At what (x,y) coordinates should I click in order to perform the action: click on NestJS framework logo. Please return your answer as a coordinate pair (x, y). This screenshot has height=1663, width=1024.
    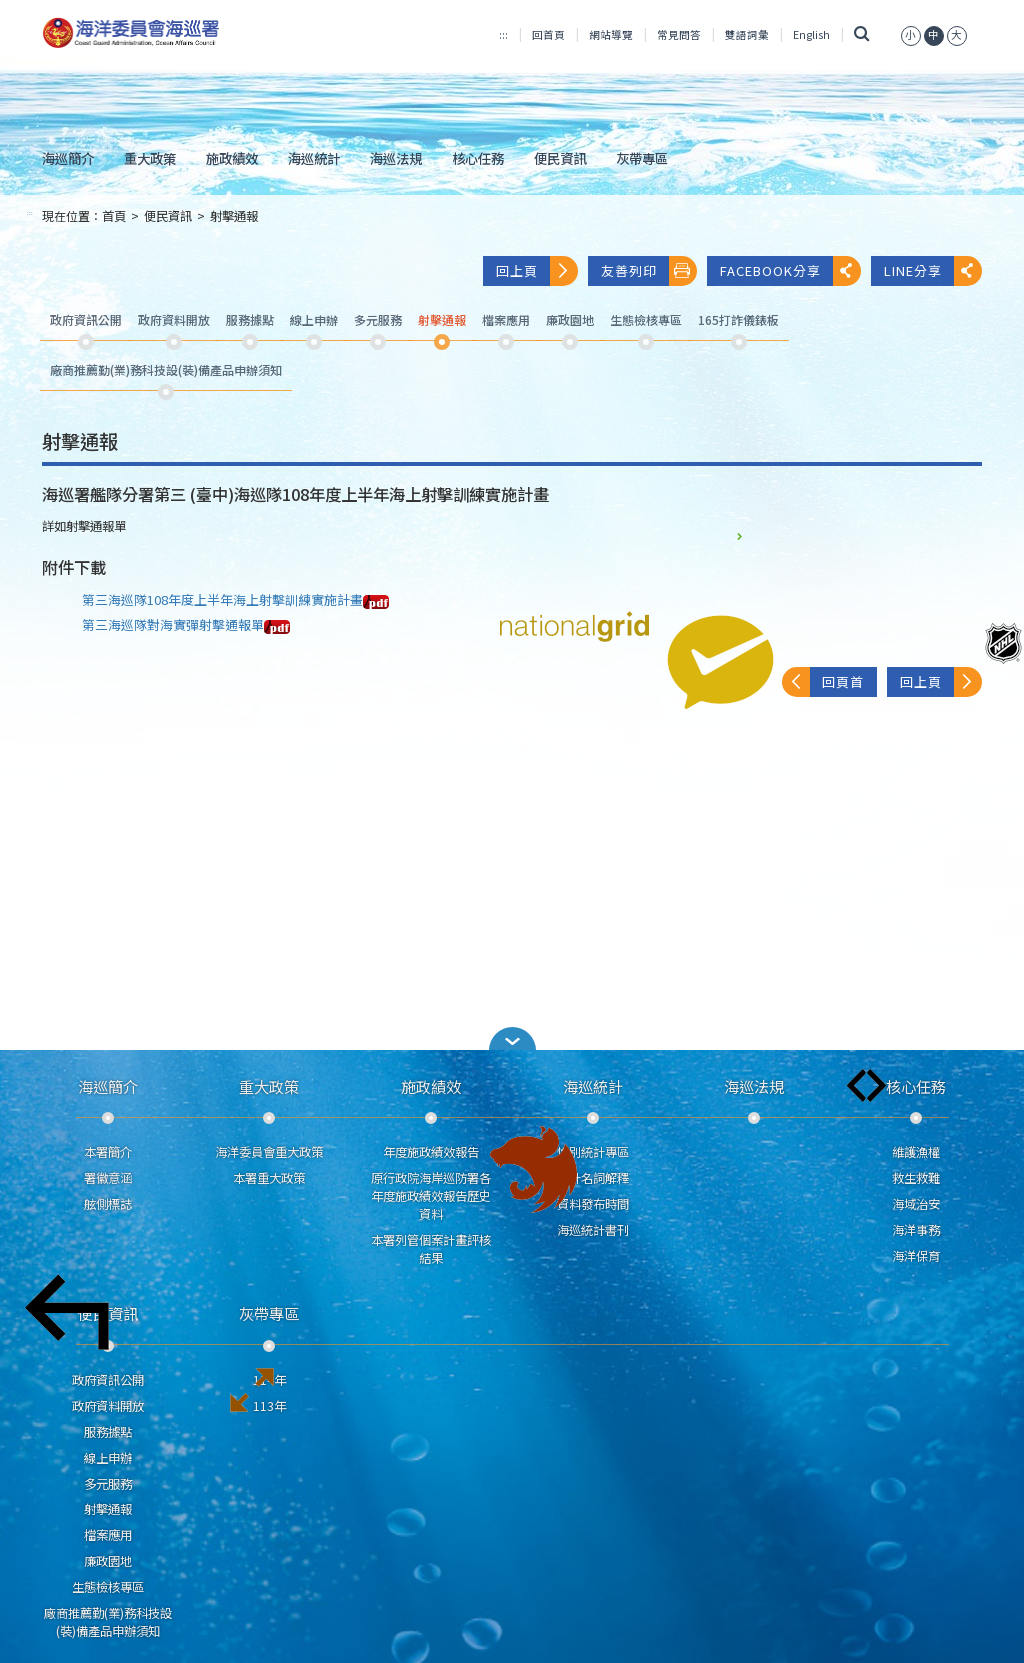
    Looking at the image, I should click on (533, 1169).